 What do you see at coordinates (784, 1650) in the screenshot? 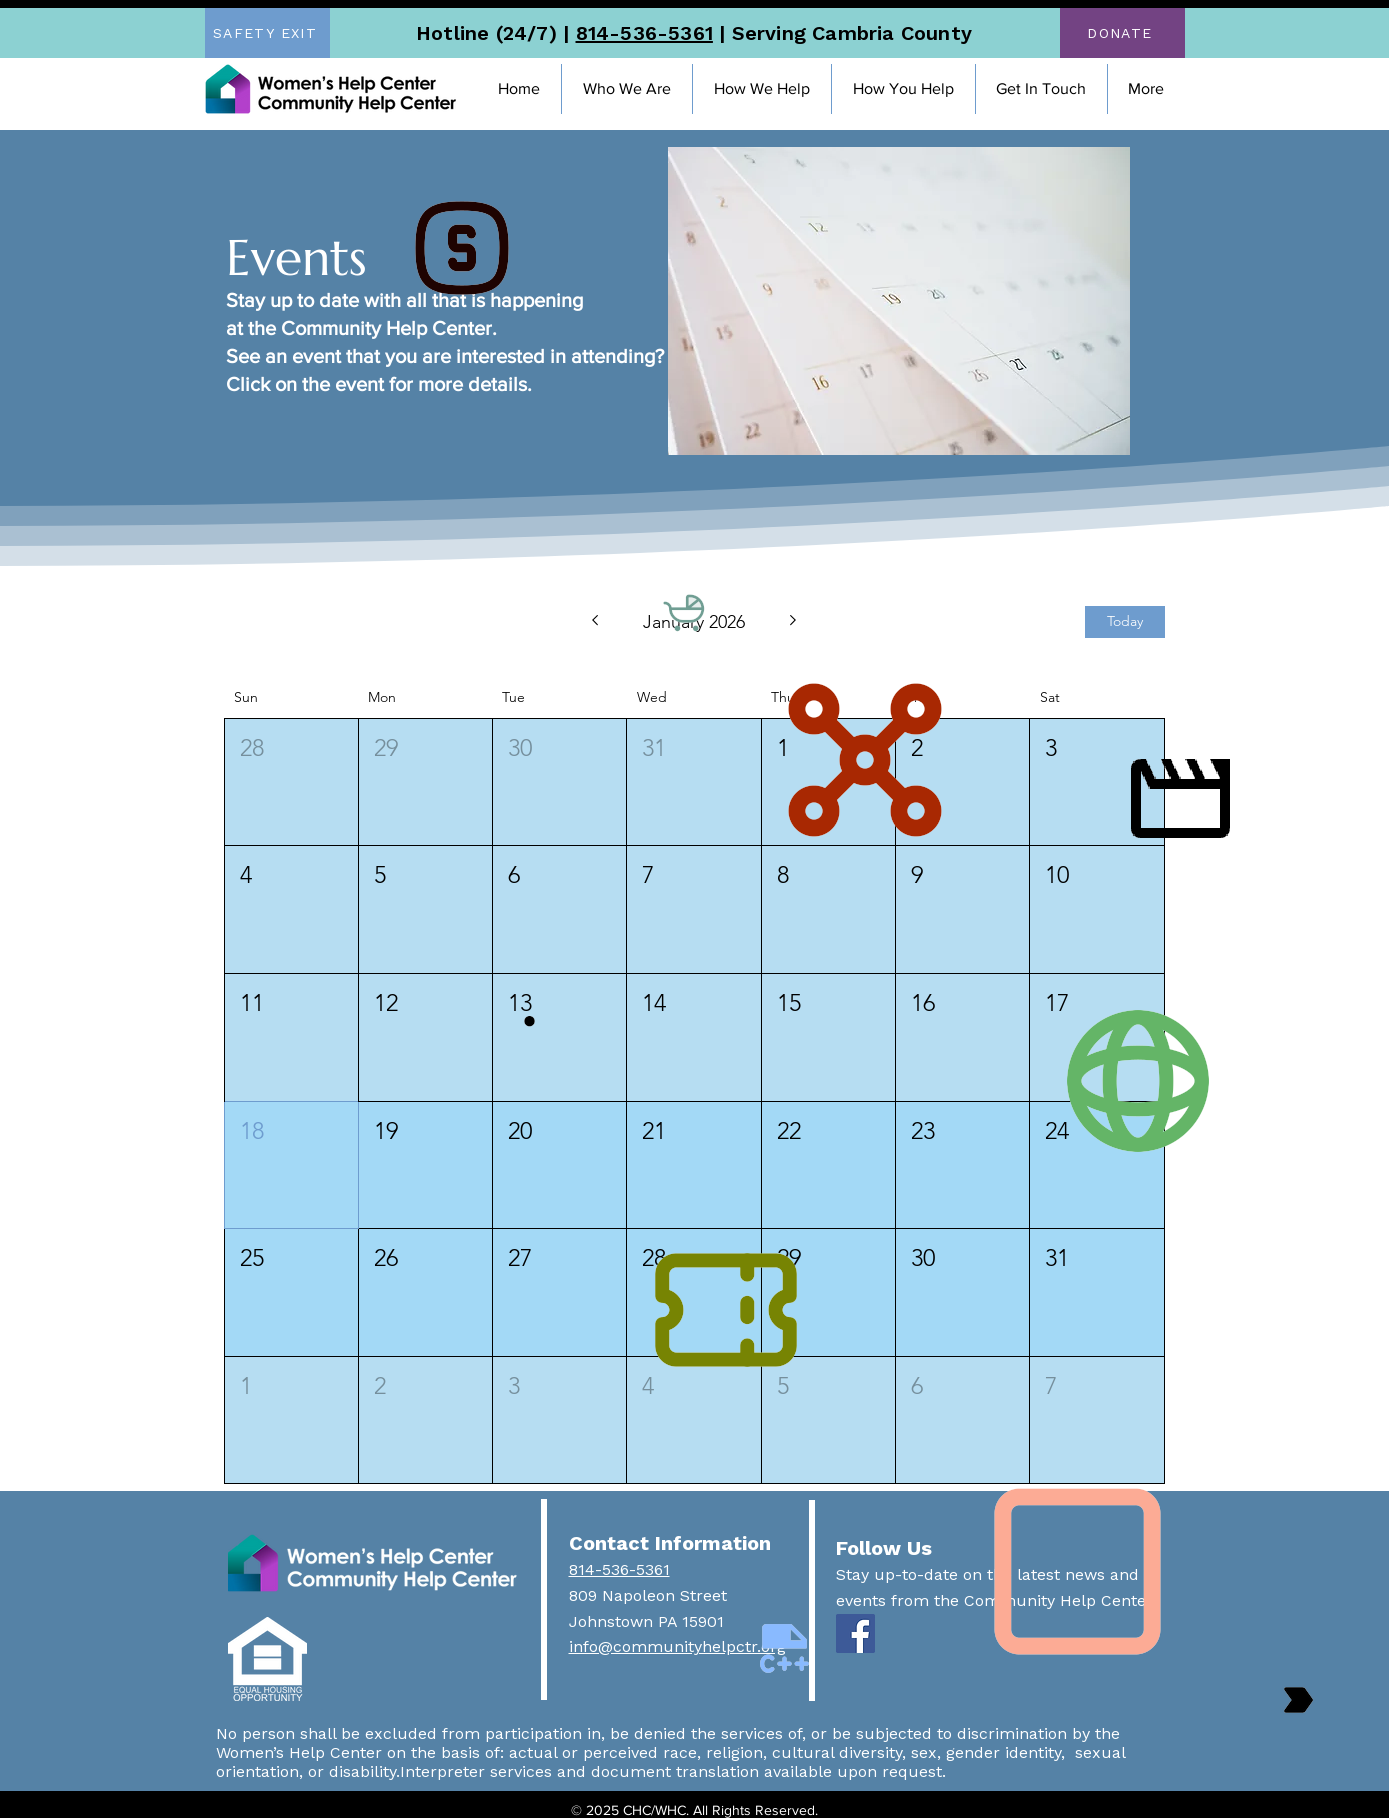
I see `a C++ source code file` at bounding box center [784, 1650].